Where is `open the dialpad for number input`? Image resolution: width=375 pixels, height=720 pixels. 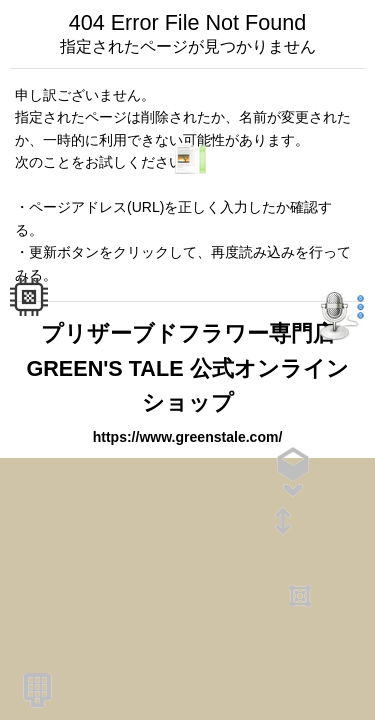 open the dialpad for number input is located at coordinates (37, 691).